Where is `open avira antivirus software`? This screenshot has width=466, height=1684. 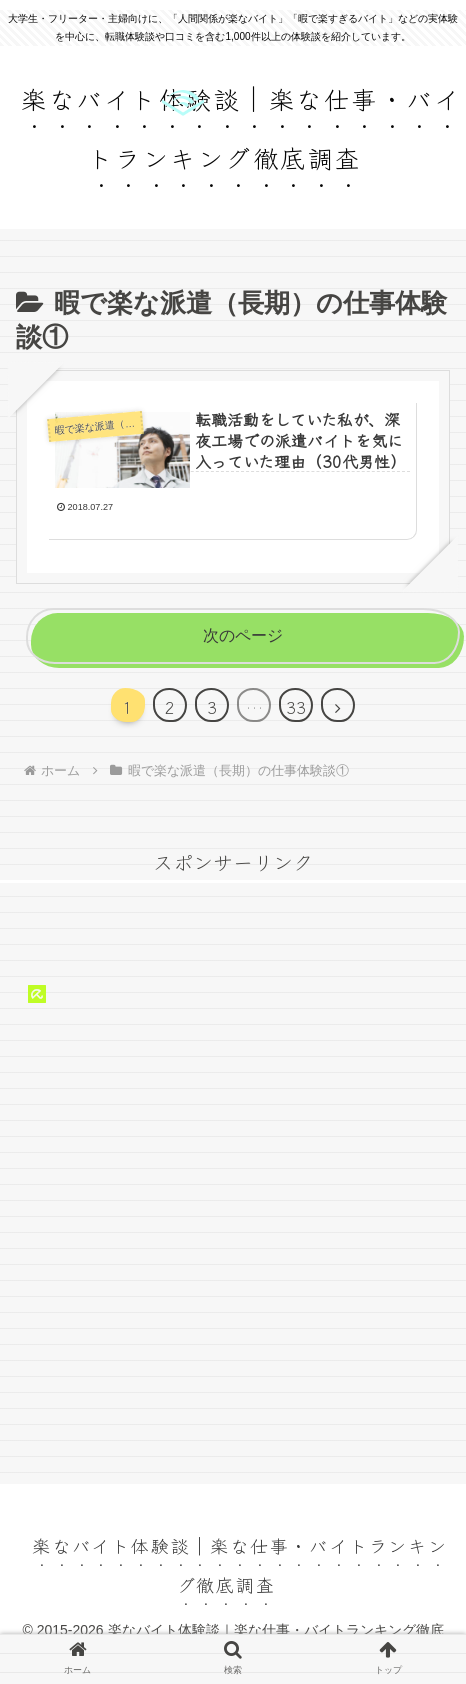 open avira antivirus software is located at coordinates (37, 994).